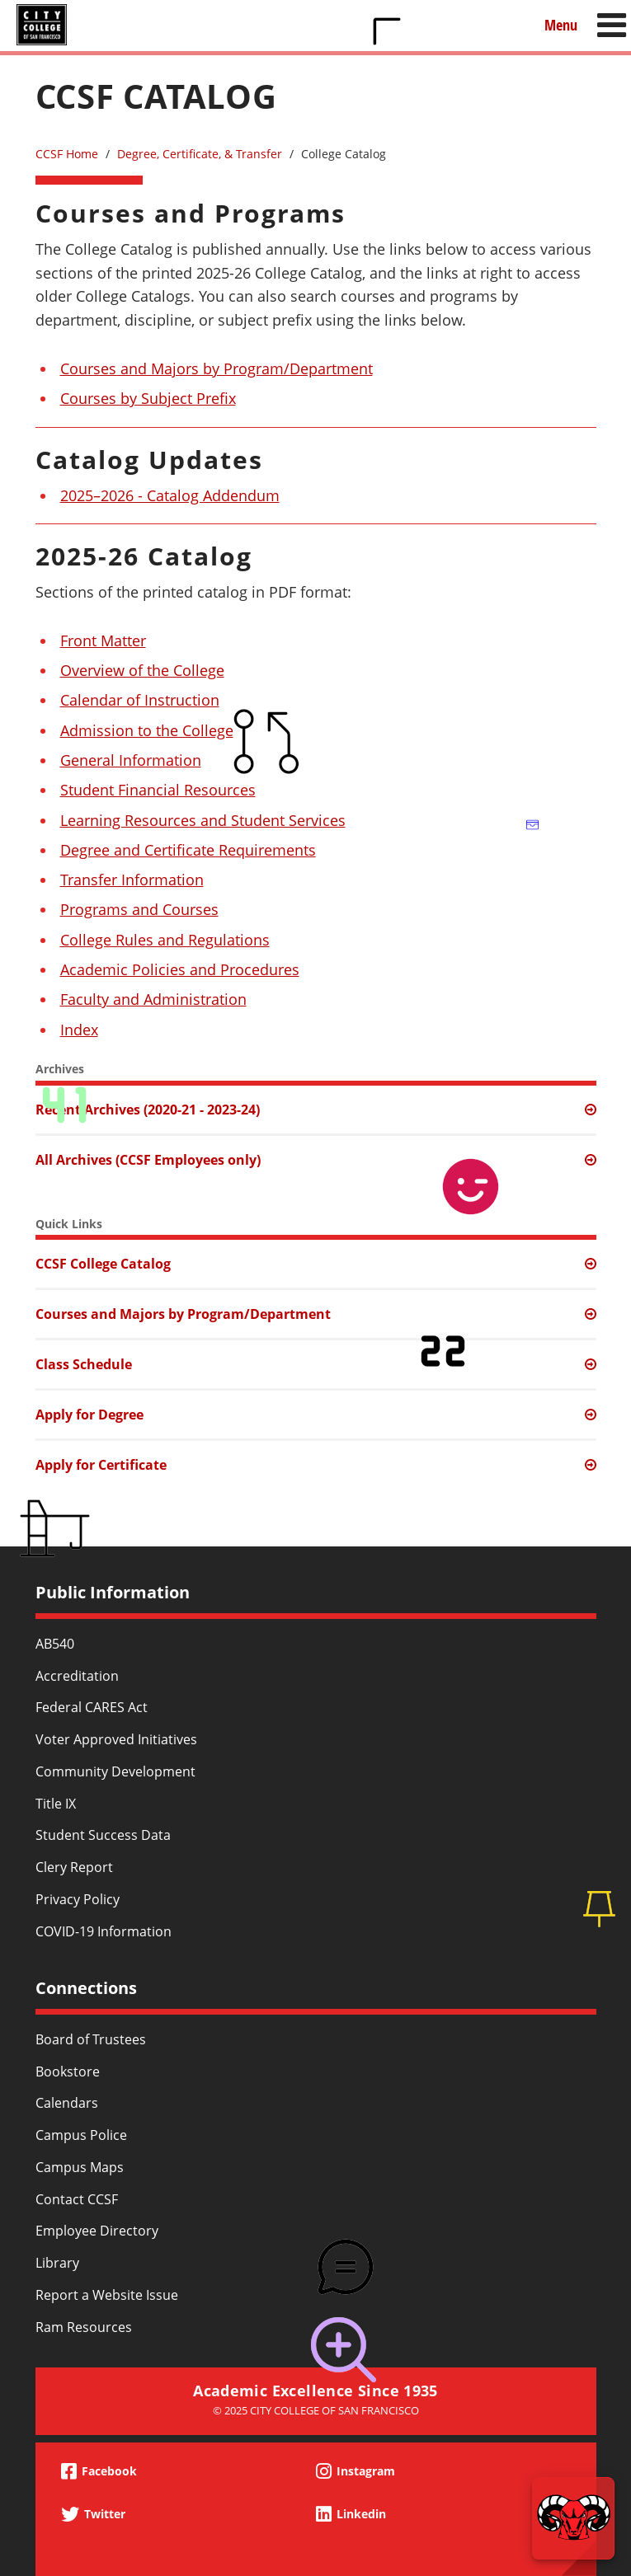 This screenshot has width=631, height=2576. What do you see at coordinates (263, 741) in the screenshot?
I see `create a new pull request` at bounding box center [263, 741].